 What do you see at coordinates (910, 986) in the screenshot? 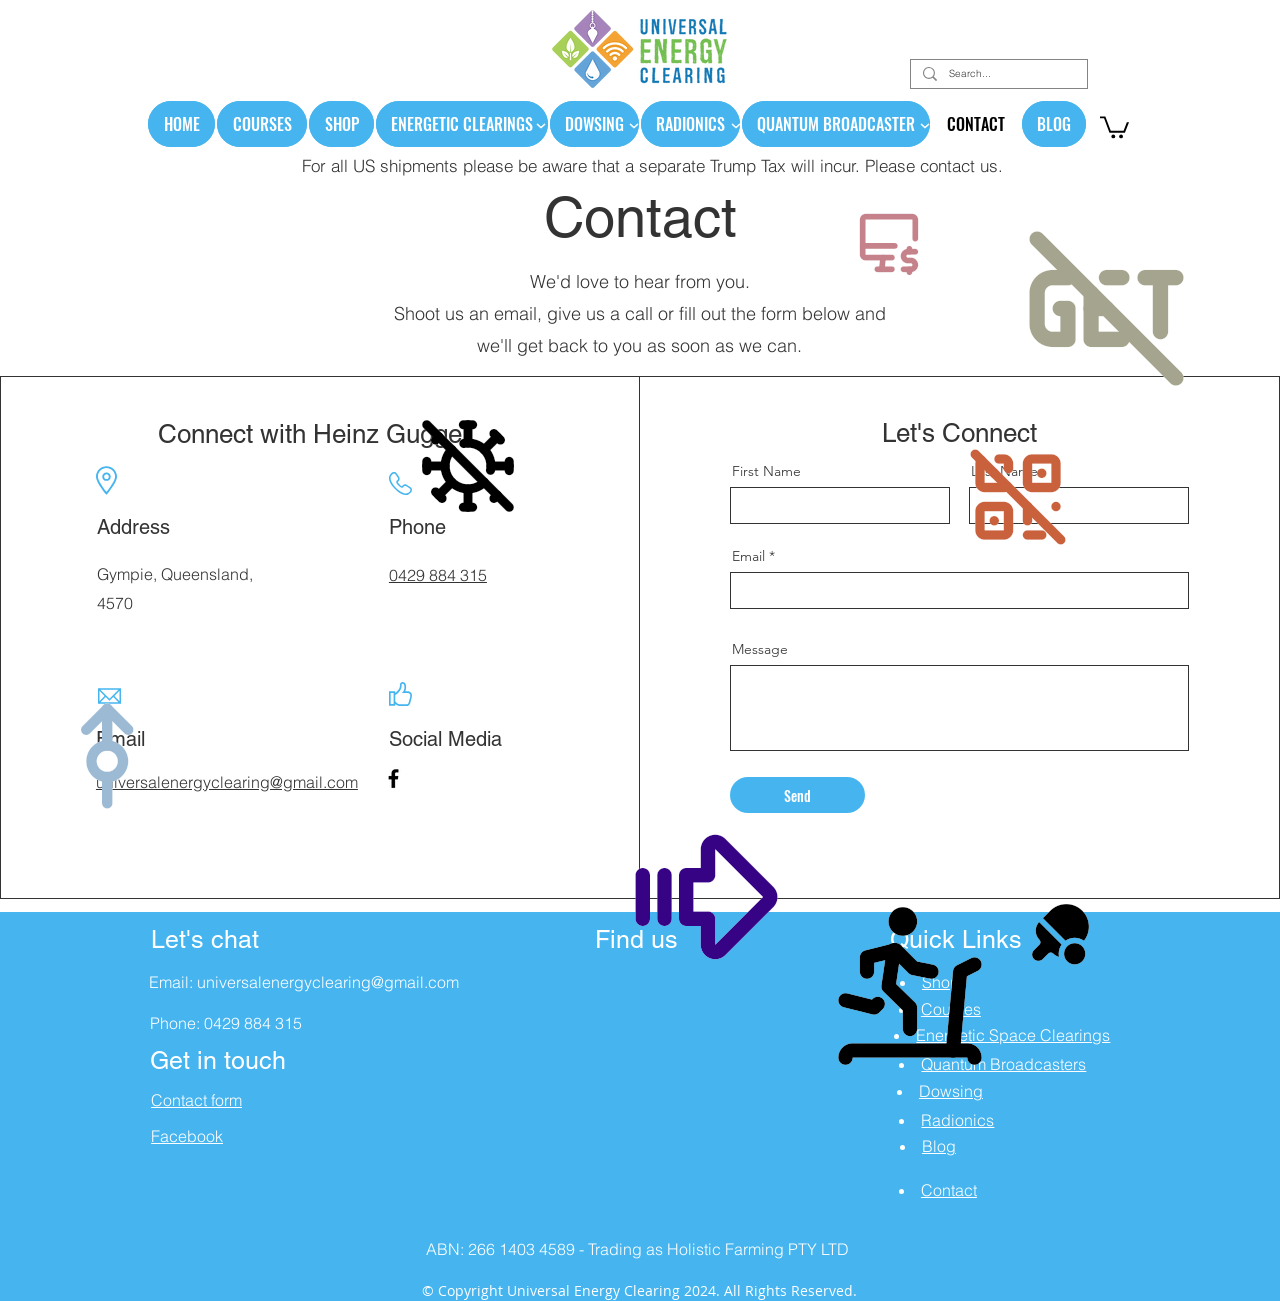
I see `access fitness or workout tracking features` at bounding box center [910, 986].